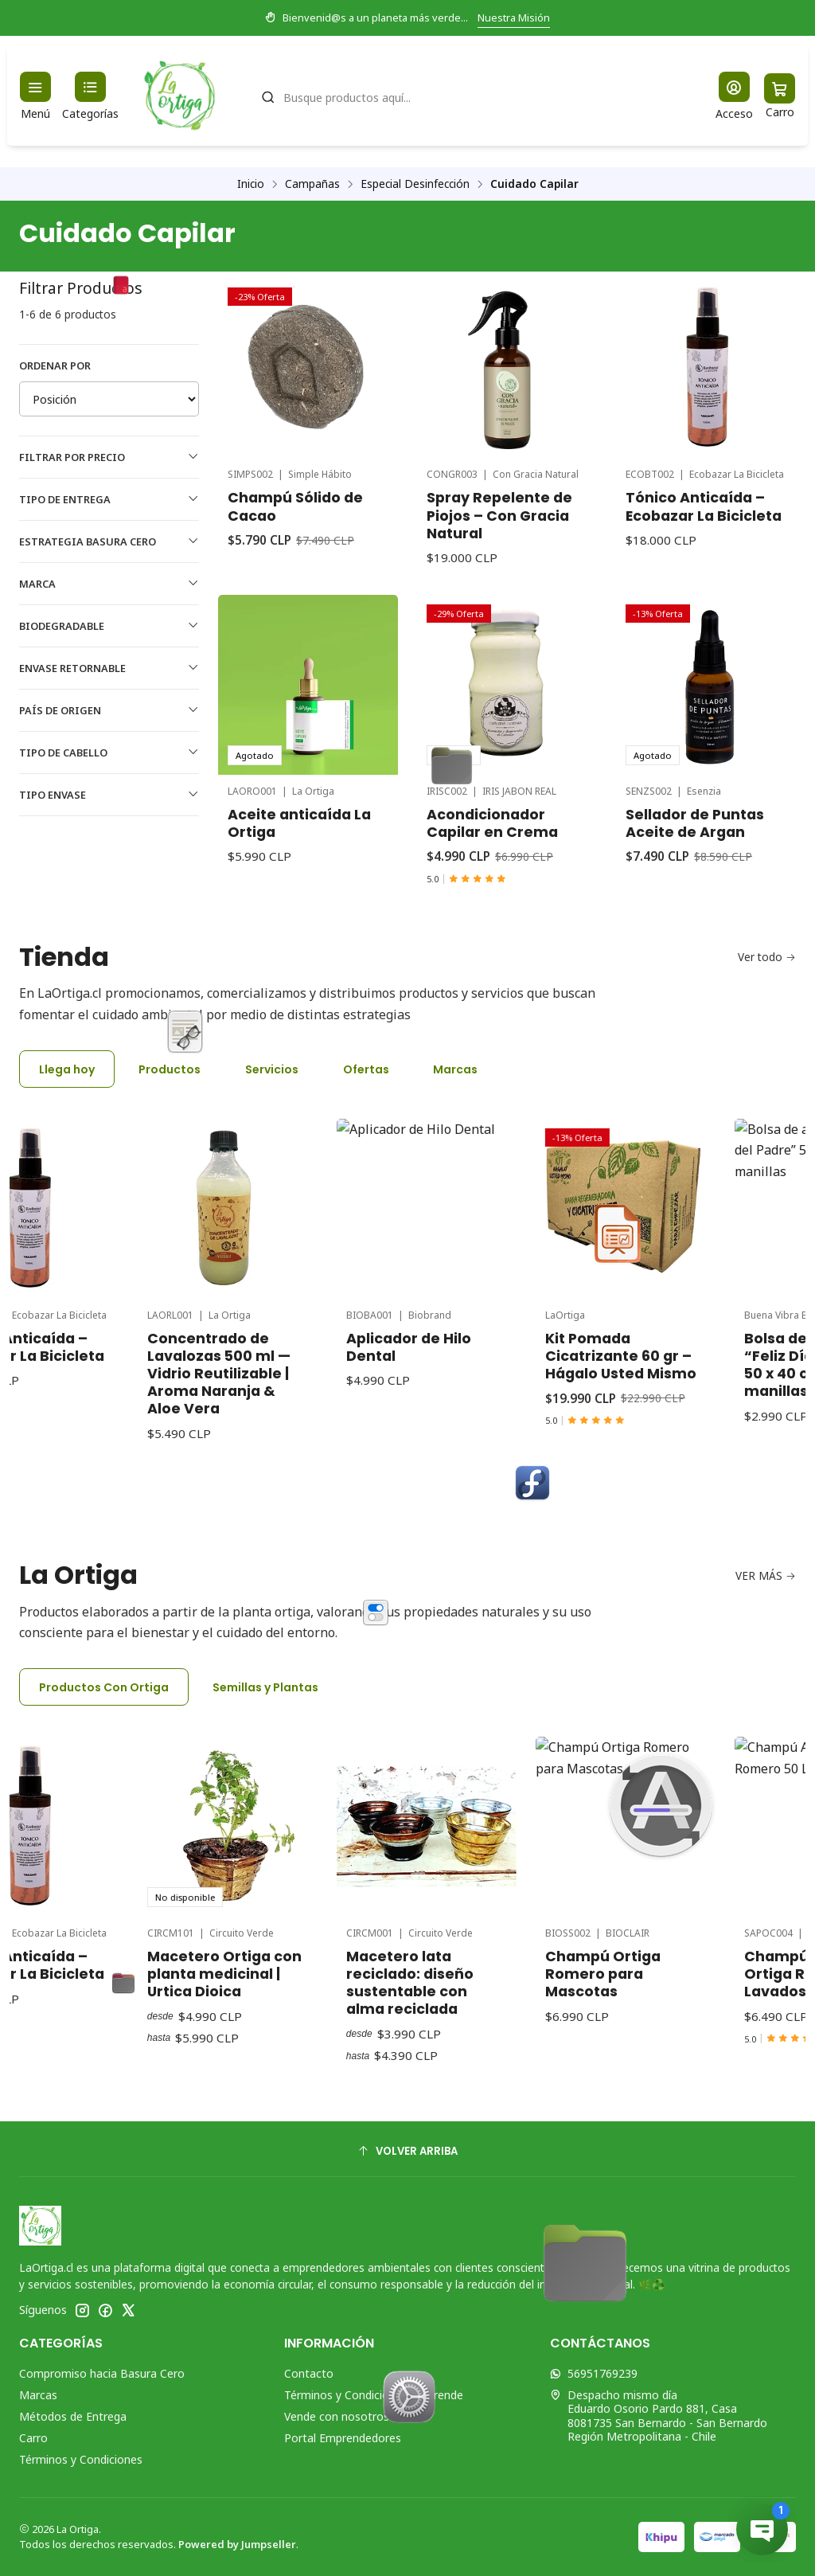 The width and height of the screenshot is (815, 2576). What do you see at coordinates (618, 1233) in the screenshot?
I see `open a presentation file` at bounding box center [618, 1233].